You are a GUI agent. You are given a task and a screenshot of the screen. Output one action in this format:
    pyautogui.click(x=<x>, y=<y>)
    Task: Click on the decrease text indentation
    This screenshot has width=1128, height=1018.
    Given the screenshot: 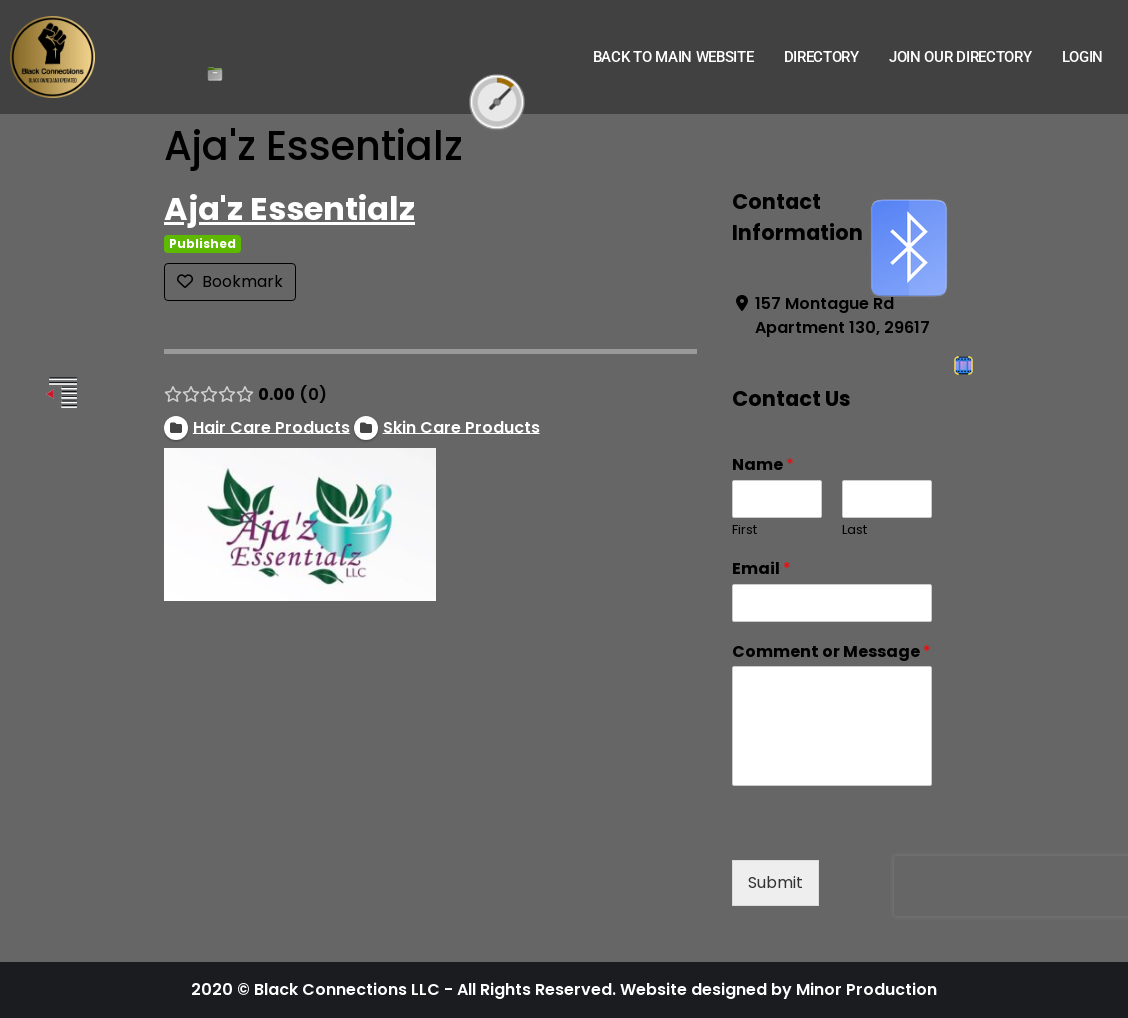 What is the action you would take?
    pyautogui.click(x=61, y=392)
    